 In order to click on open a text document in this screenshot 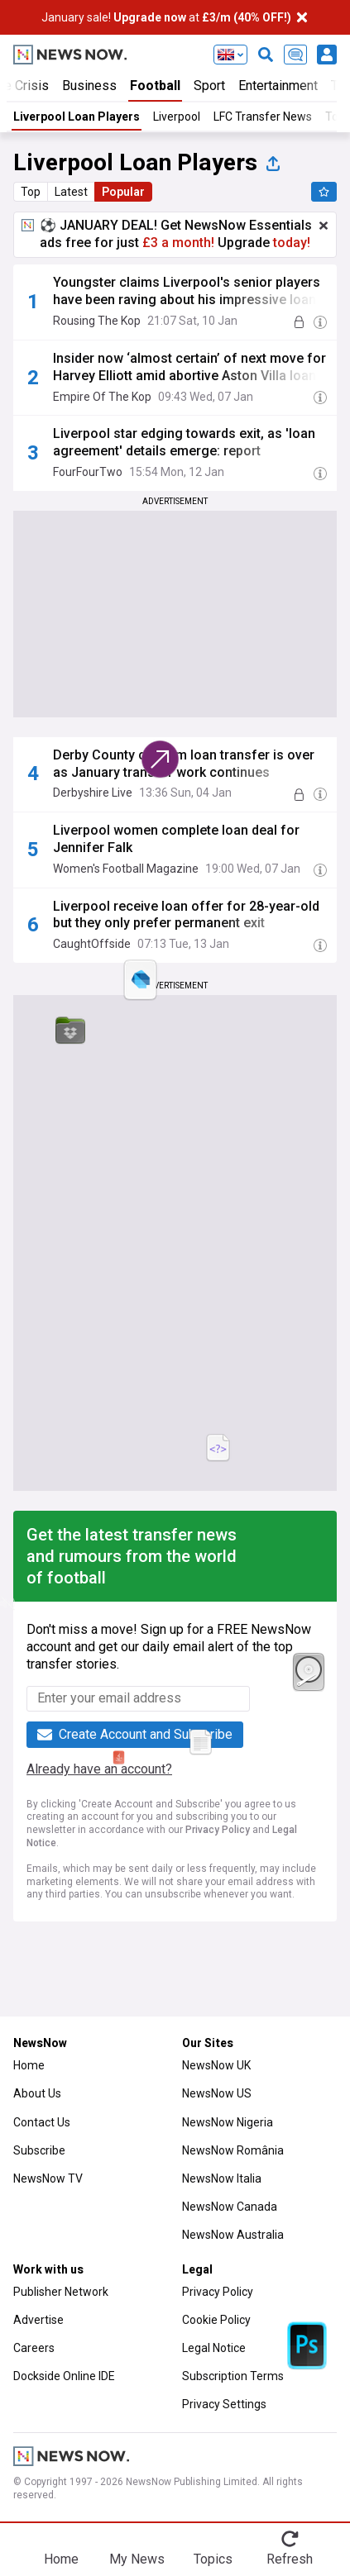, I will do `click(200, 1741)`.